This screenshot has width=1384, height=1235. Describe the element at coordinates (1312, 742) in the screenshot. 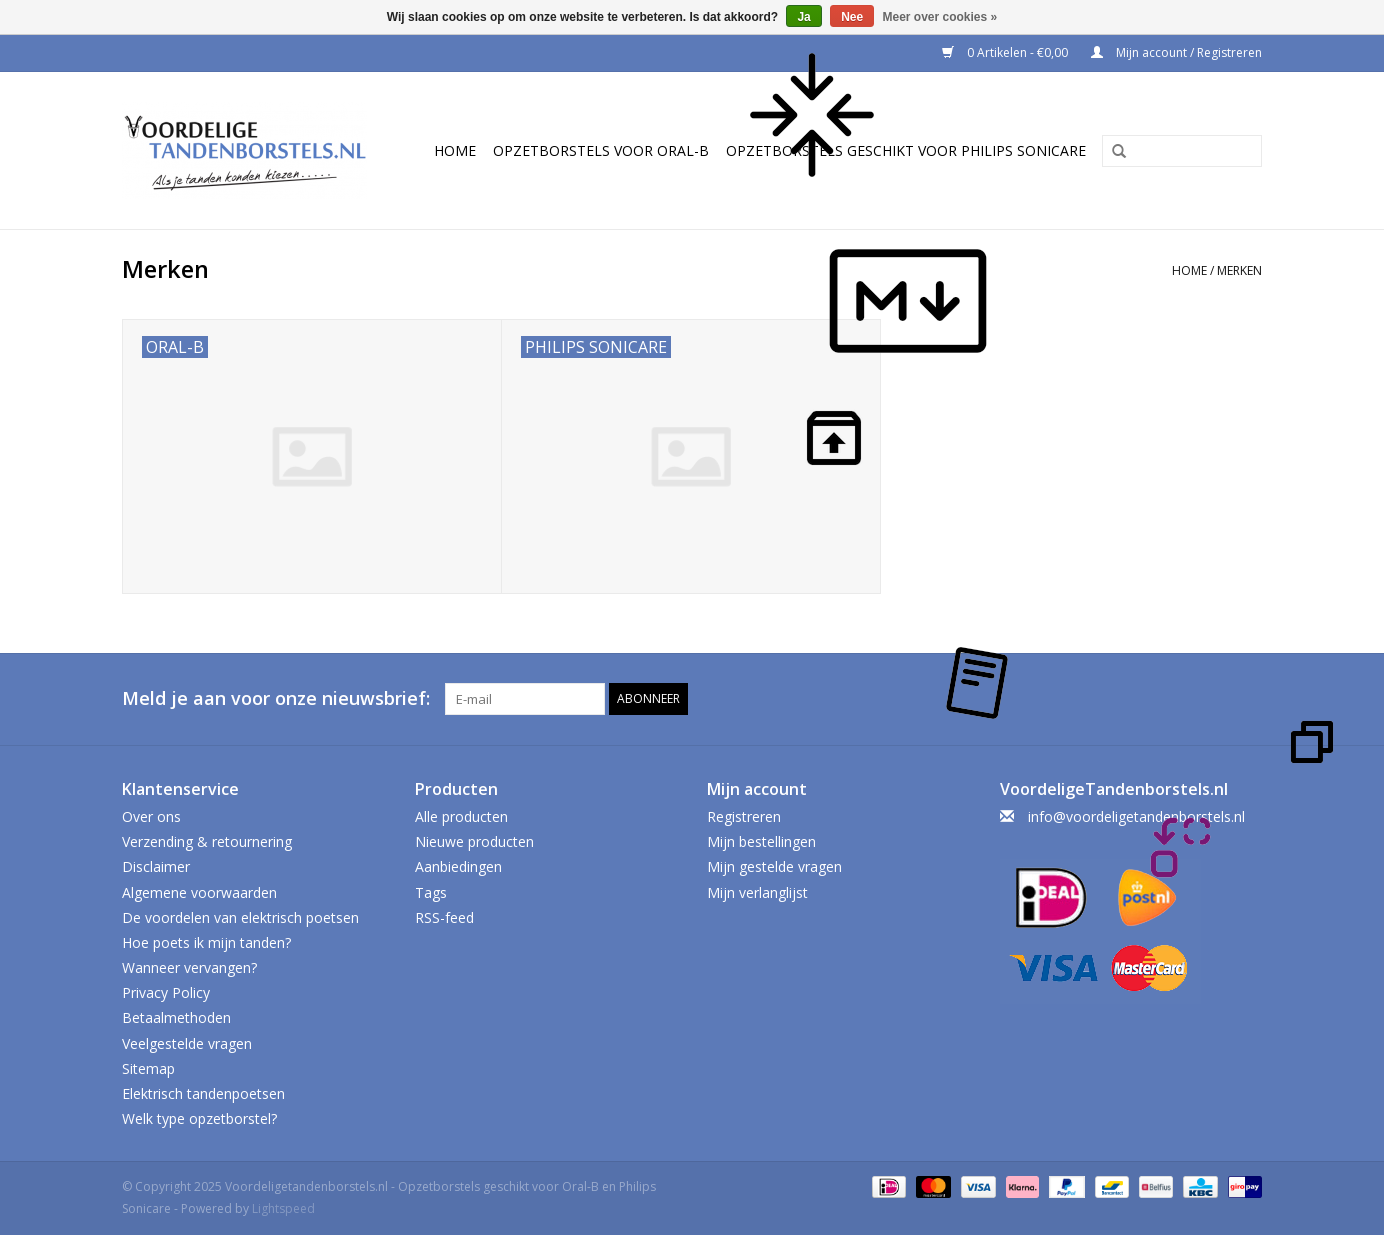

I see `copy to clipboard` at that location.